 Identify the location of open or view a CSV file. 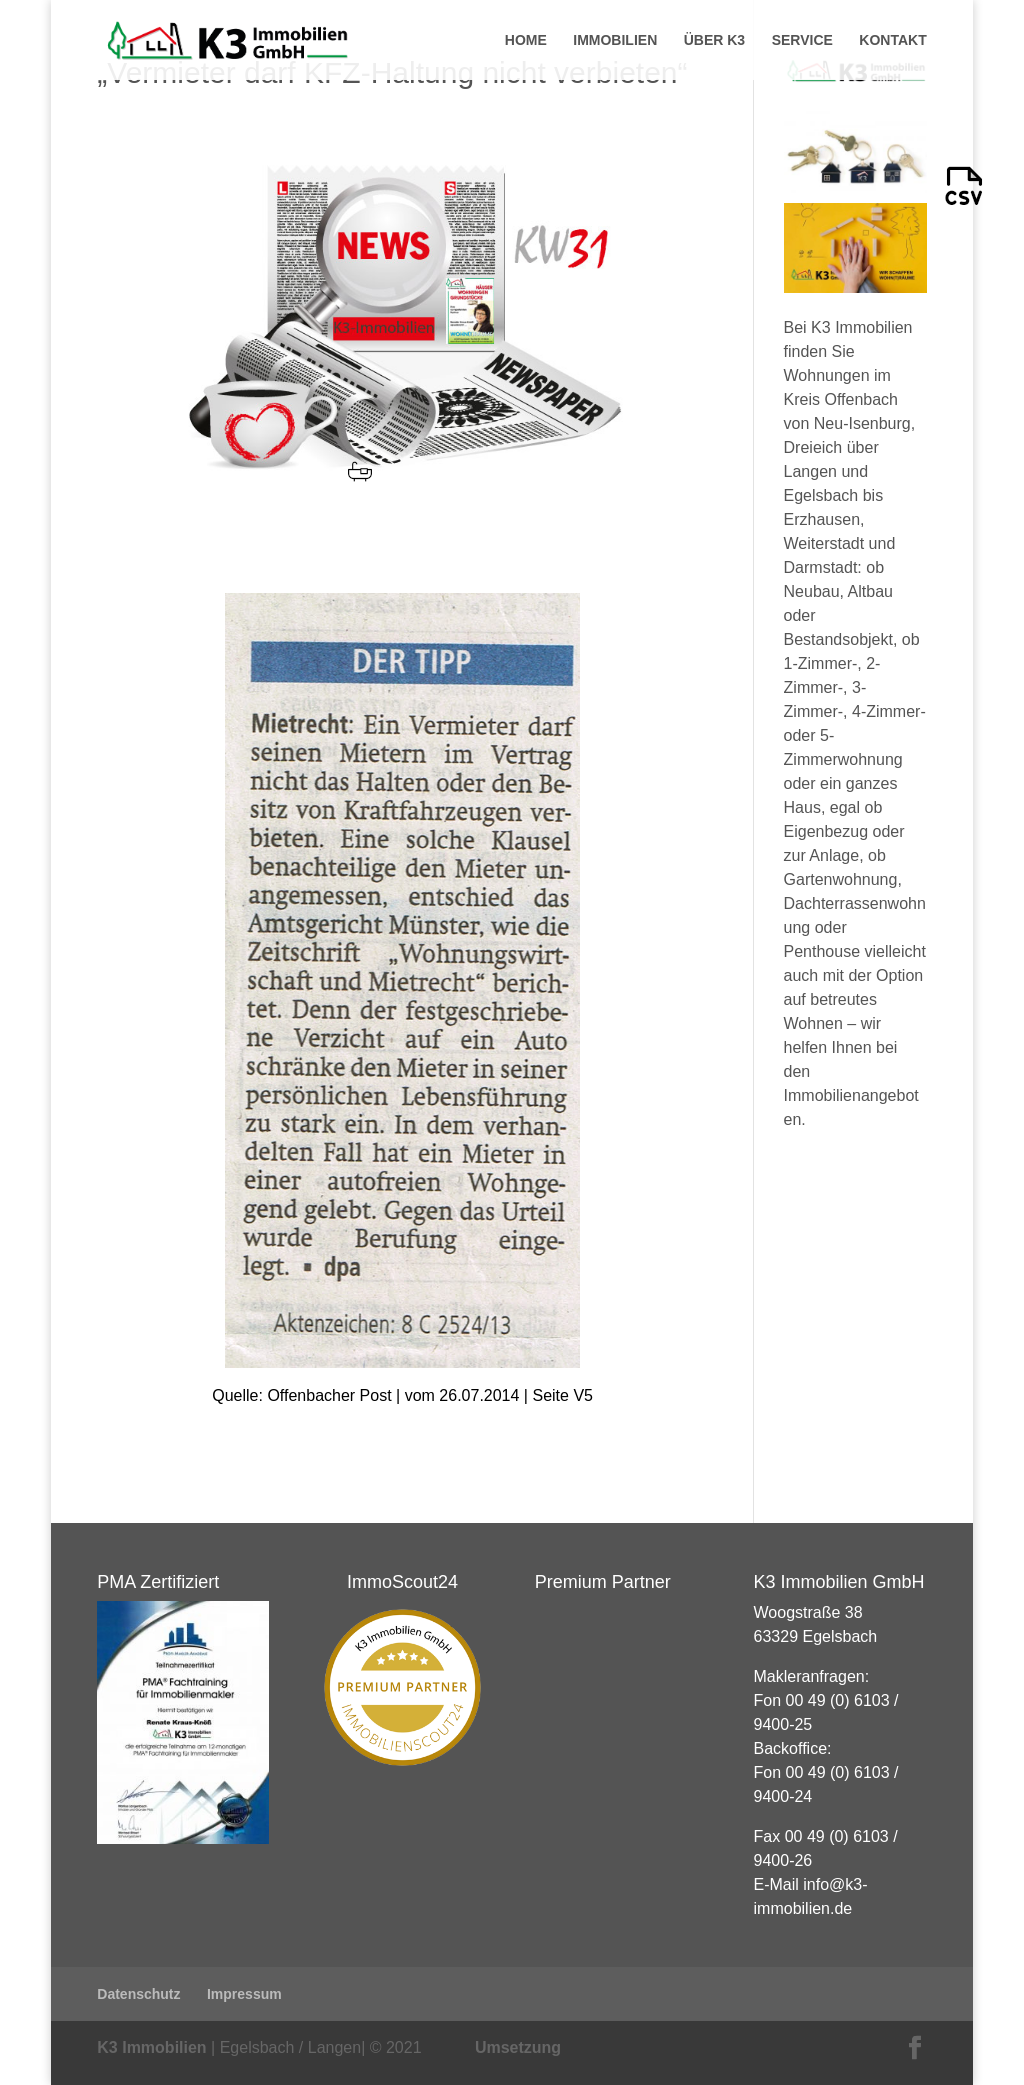
(964, 187).